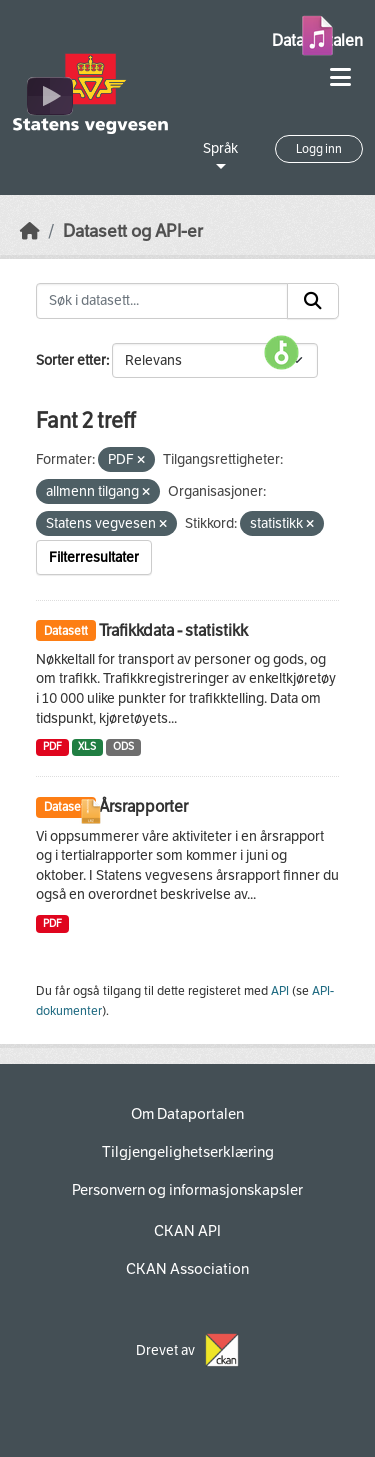  I want to click on audio file type indicator, so click(317, 35).